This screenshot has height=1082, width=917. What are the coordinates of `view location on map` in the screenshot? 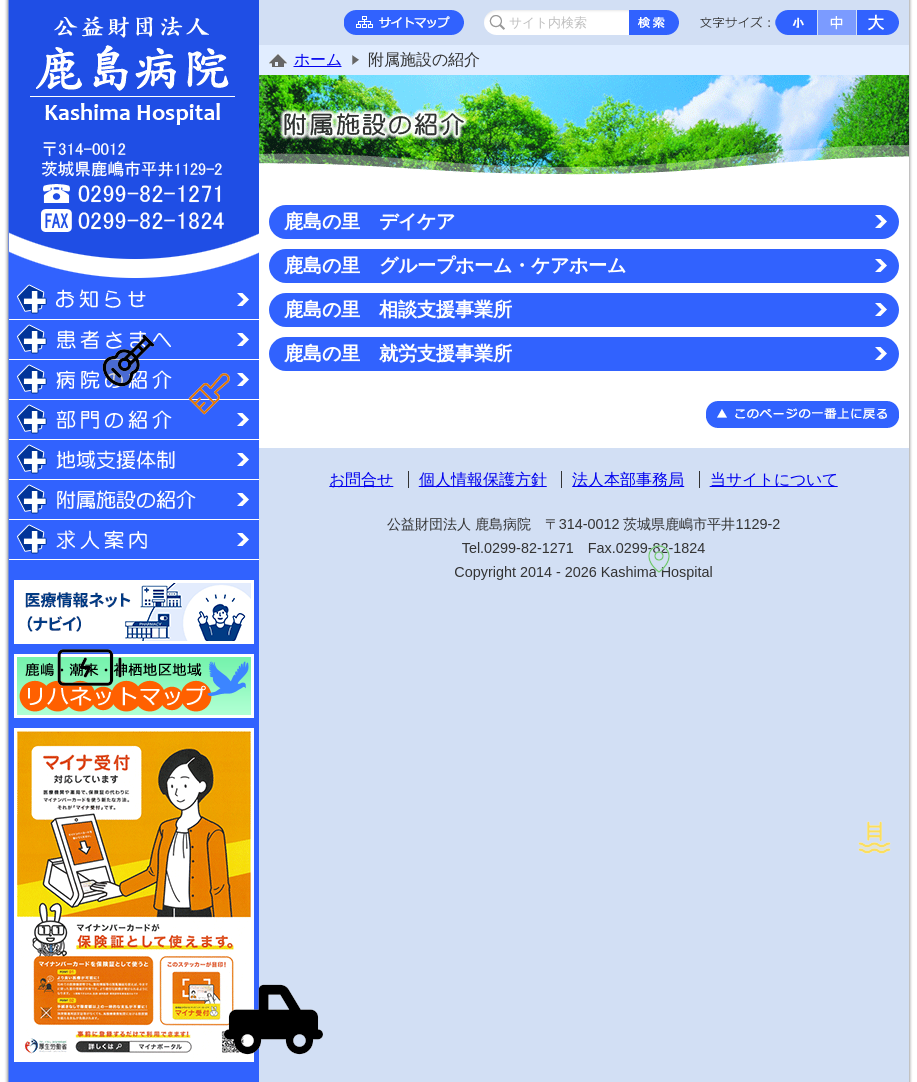 It's located at (659, 559).